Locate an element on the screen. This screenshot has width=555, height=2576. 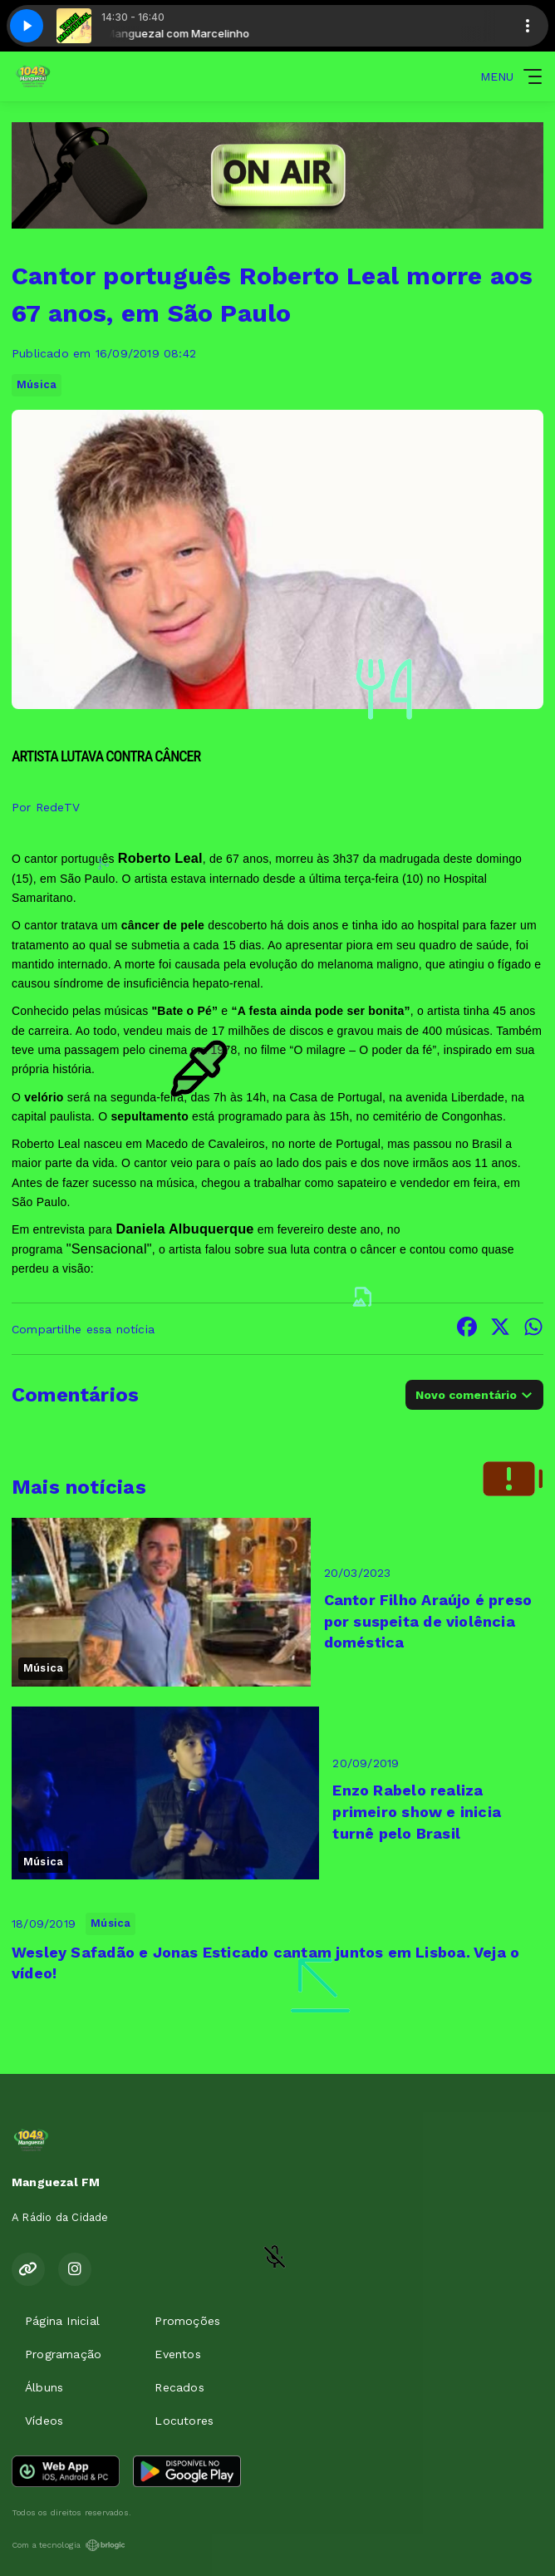
mute your microphone is located at coordinates (274, 2257).